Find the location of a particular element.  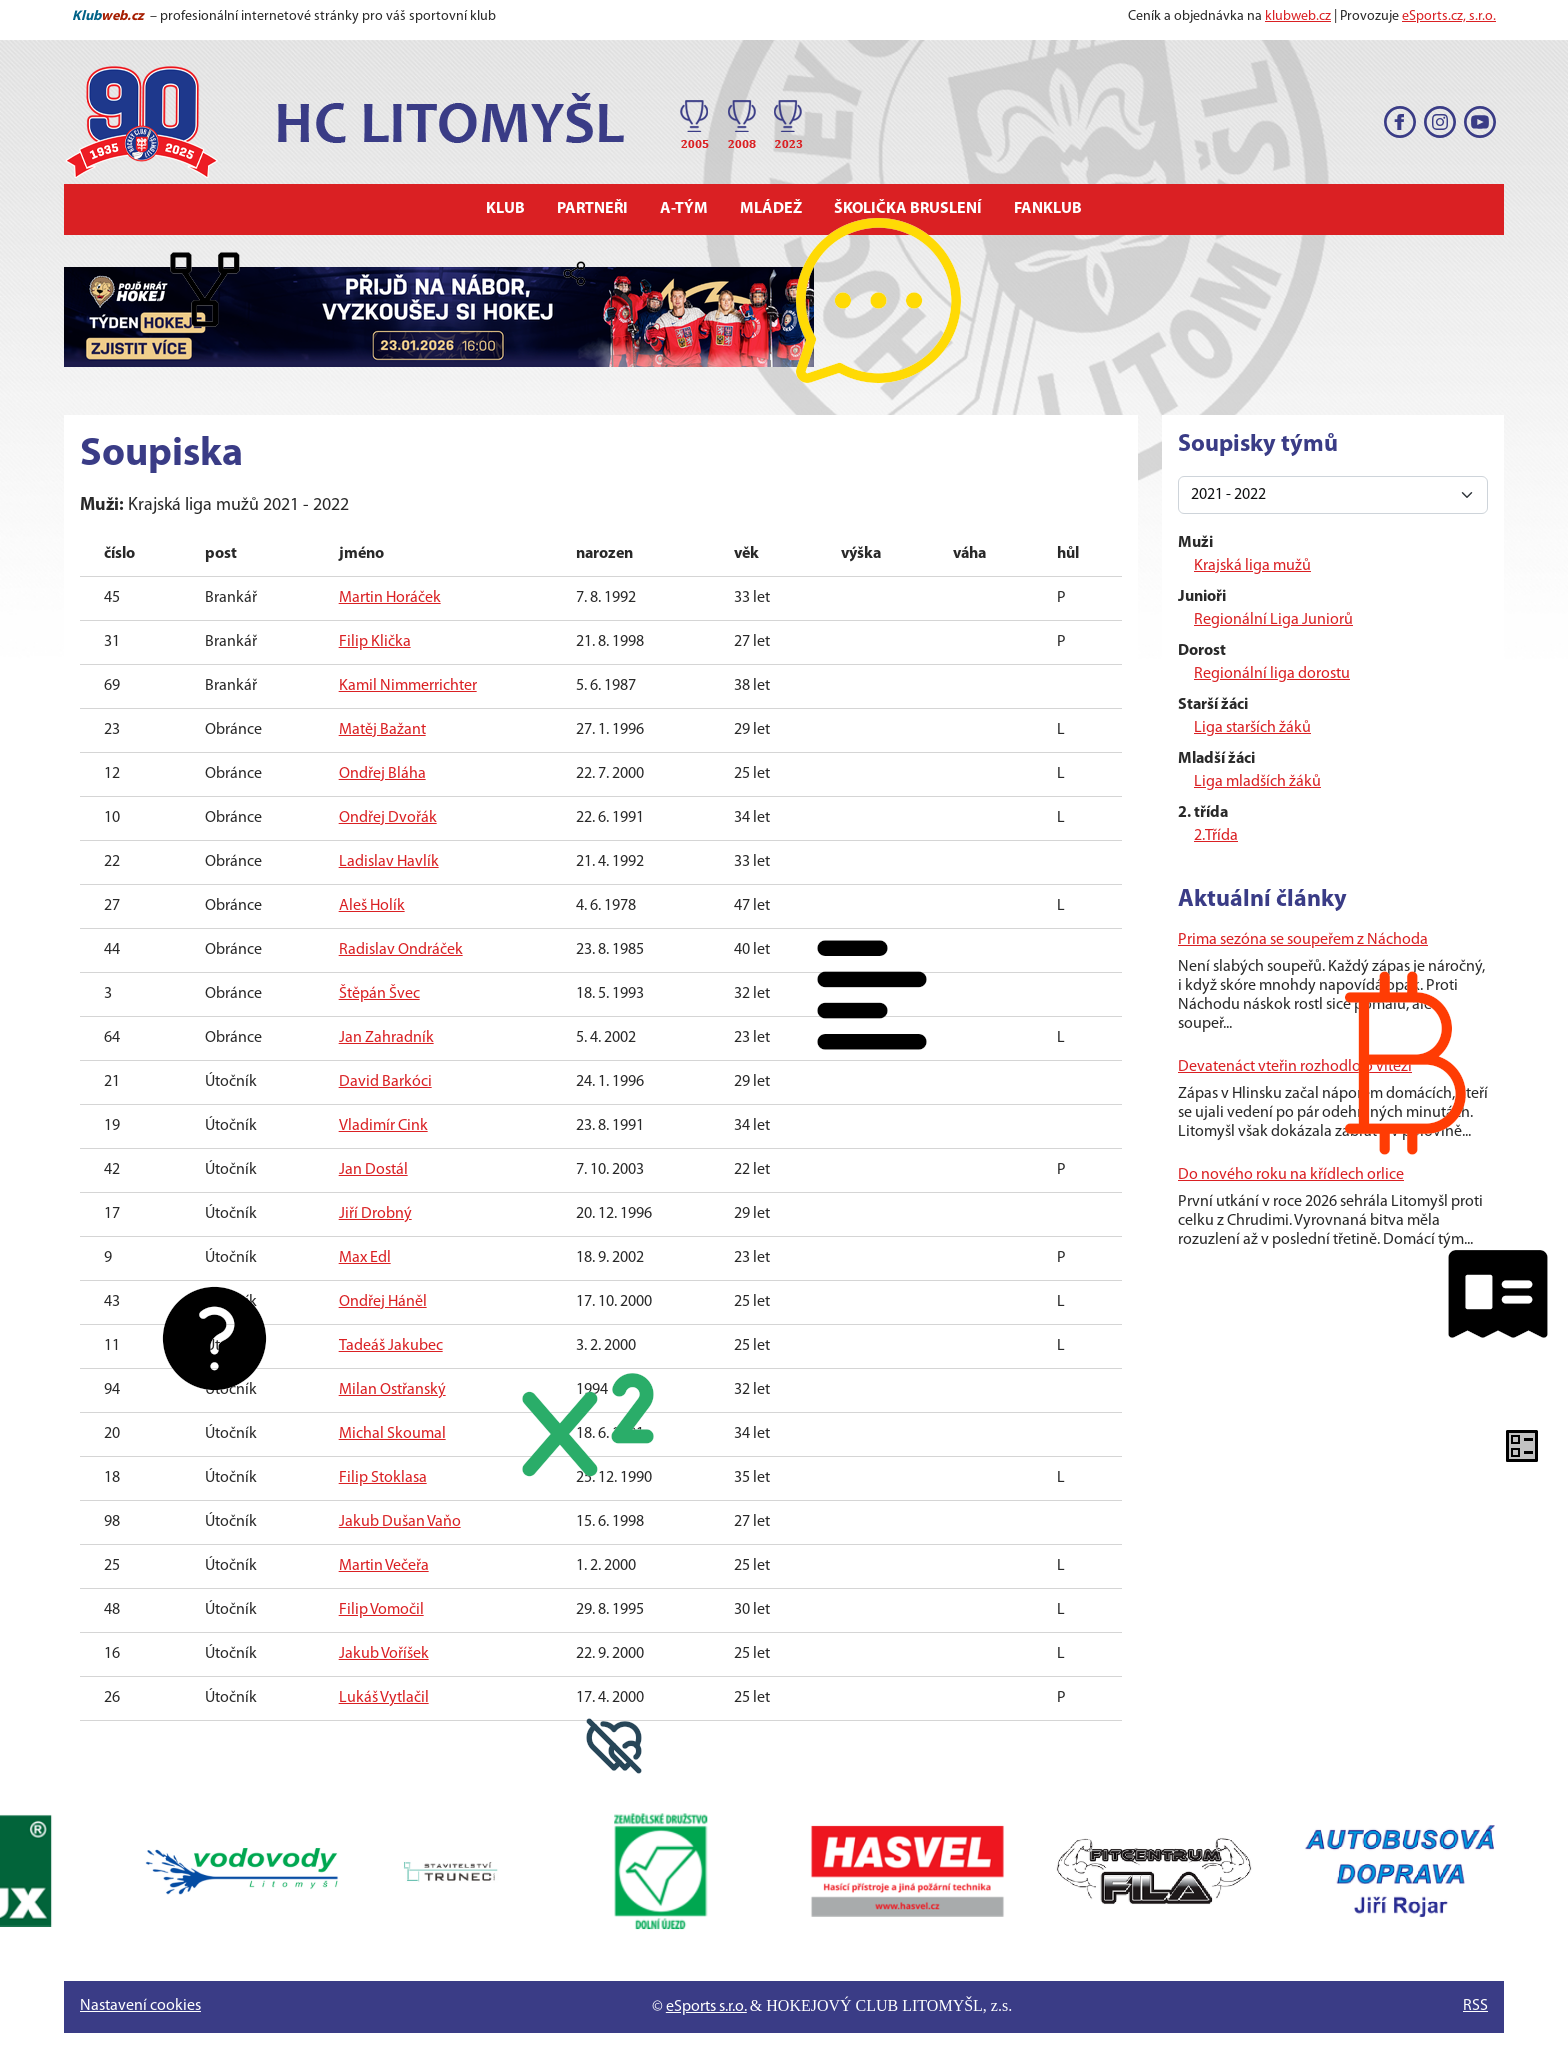

view ballot or voting options is located at coordinates (1522, 1446).